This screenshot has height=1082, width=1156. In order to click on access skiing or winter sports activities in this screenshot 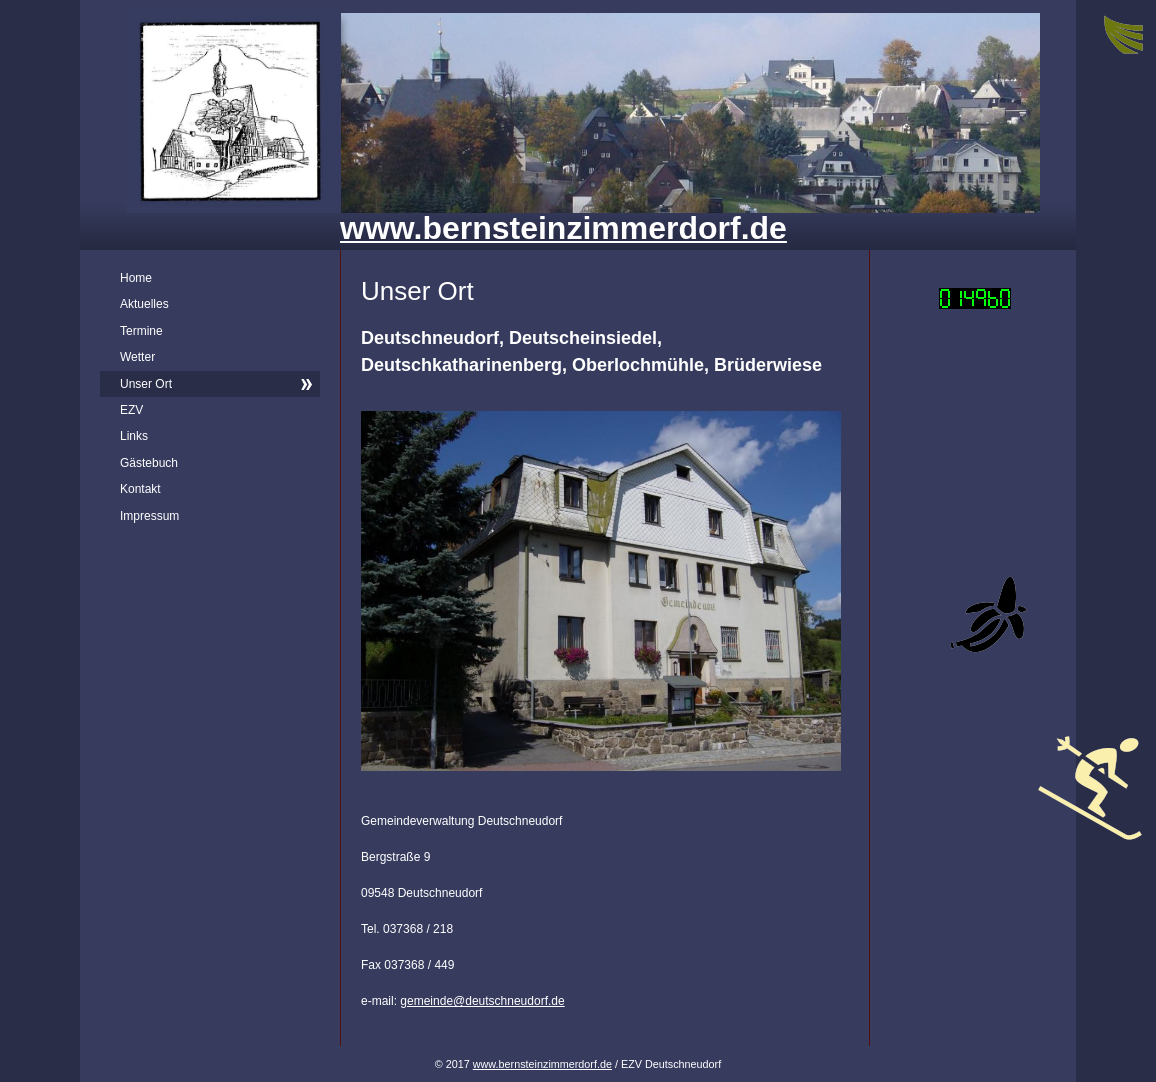, I will do `click(1090, 788)`.